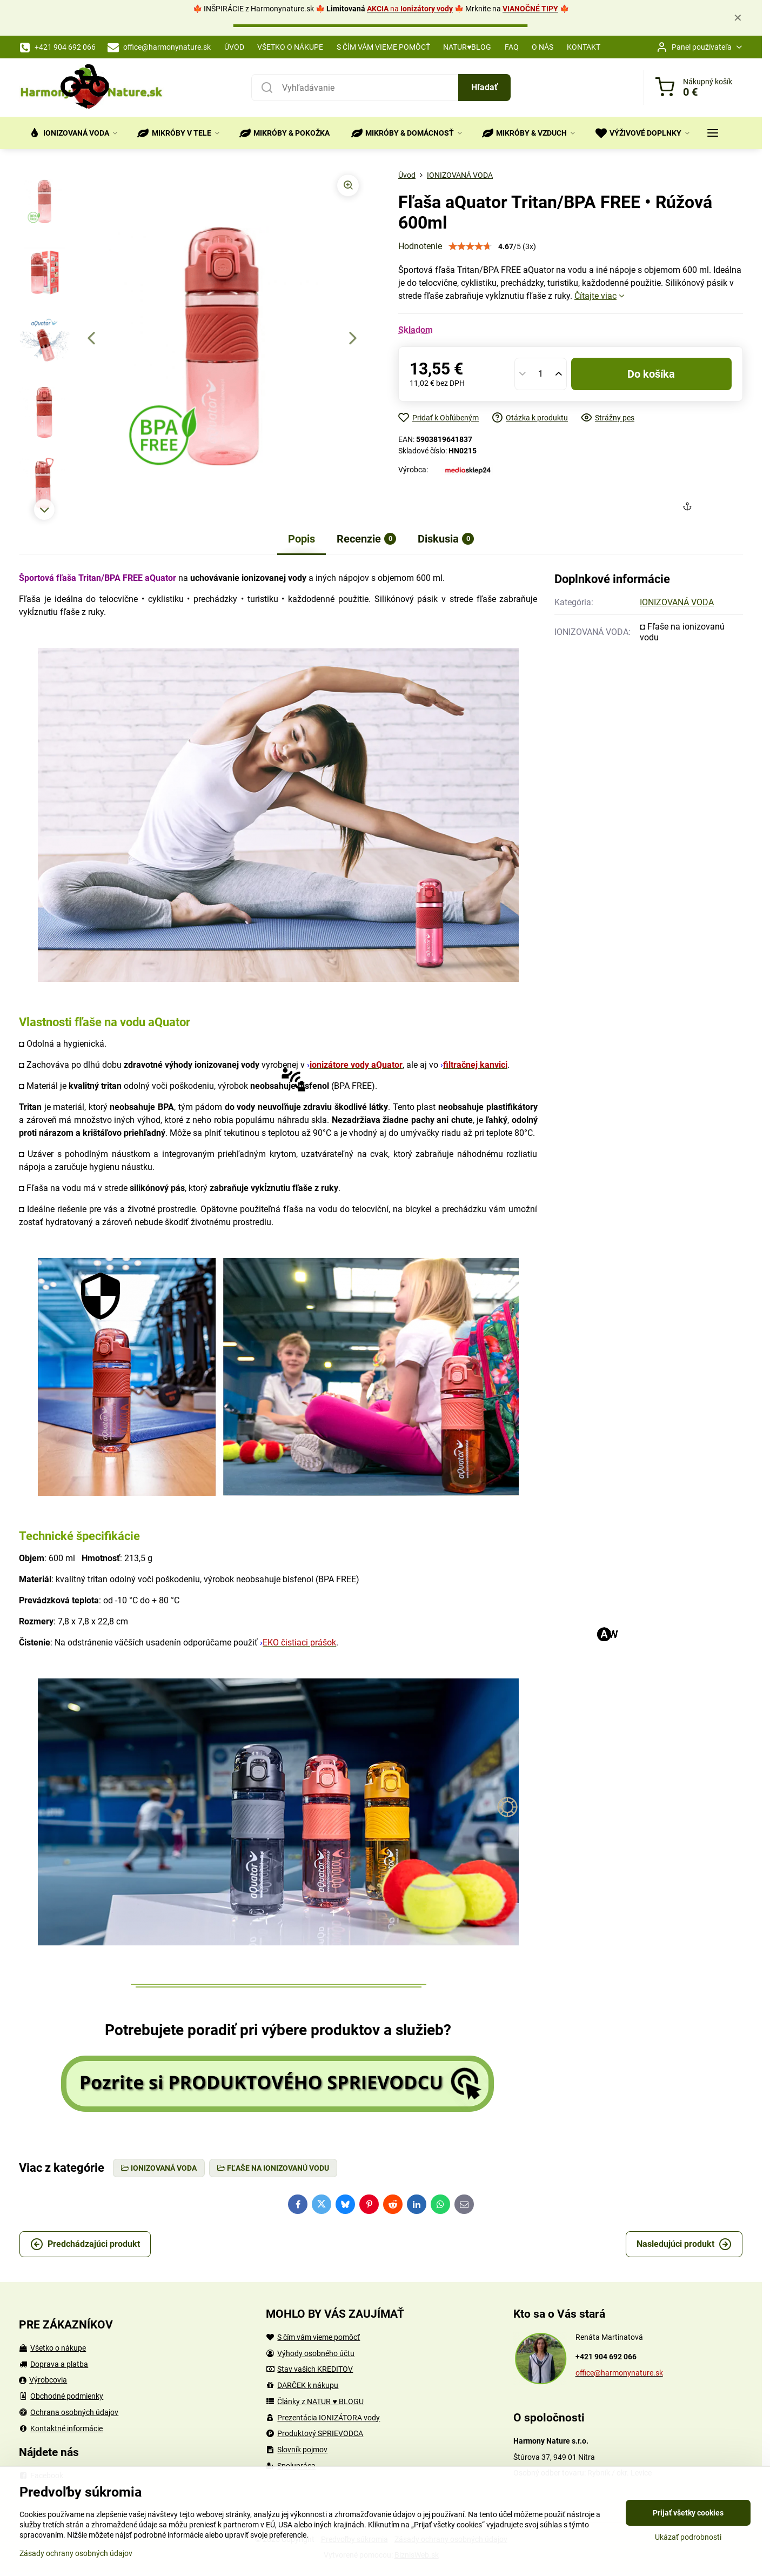 This screenshot has height=2576, width=770. Describe the element at coordinates (293, 1080) in the screenshot. I see `connect with others remotely or contactlessly` at that location.